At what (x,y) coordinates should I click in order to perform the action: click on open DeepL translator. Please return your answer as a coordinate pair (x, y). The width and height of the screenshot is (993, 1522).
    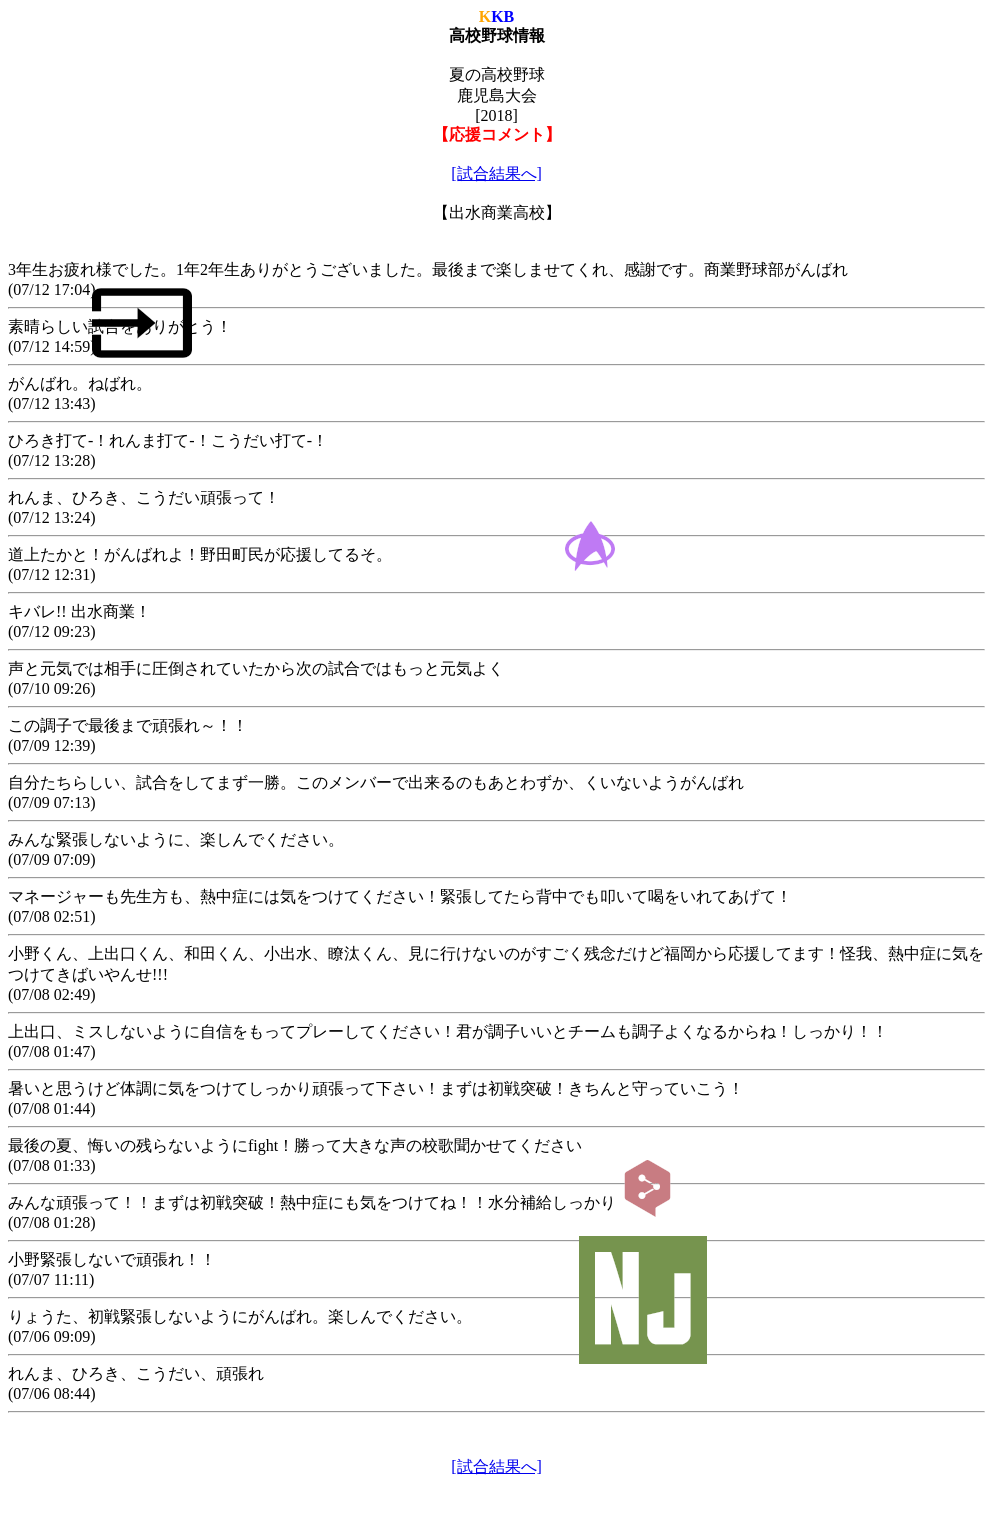
    Looking at the image, I should click on (647, 1188).